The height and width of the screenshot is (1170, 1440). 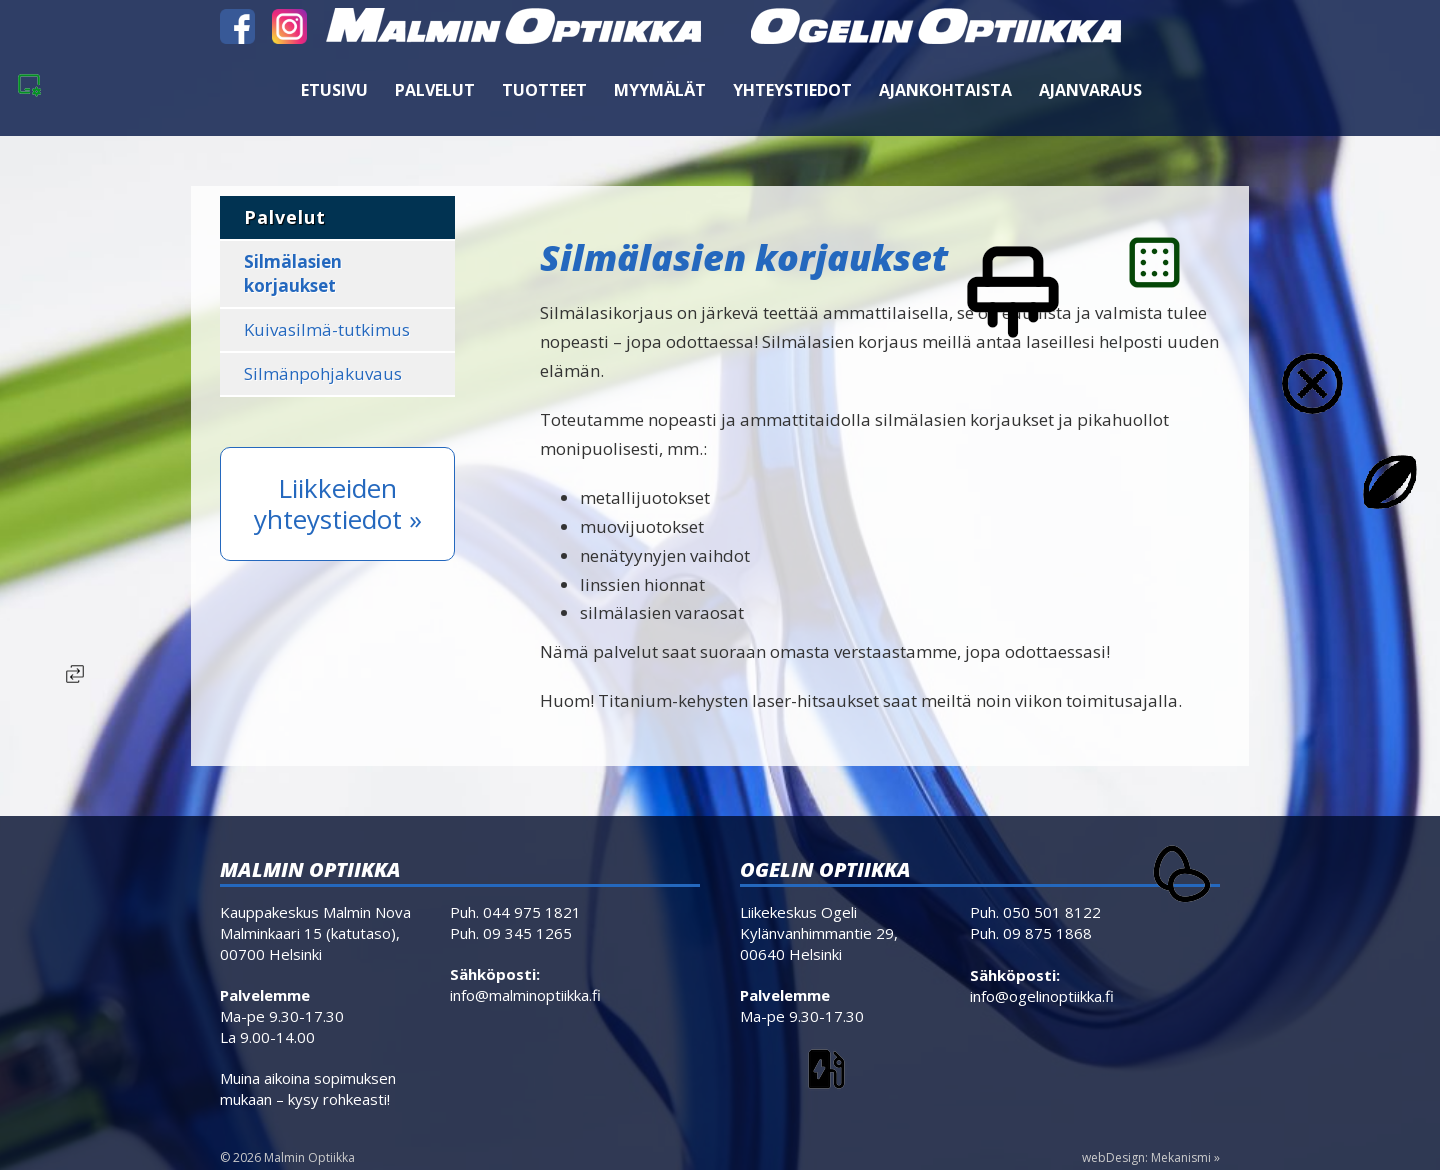 I want to click on find nearby electric vehicle charging stations, so click(x=826, y=1069).